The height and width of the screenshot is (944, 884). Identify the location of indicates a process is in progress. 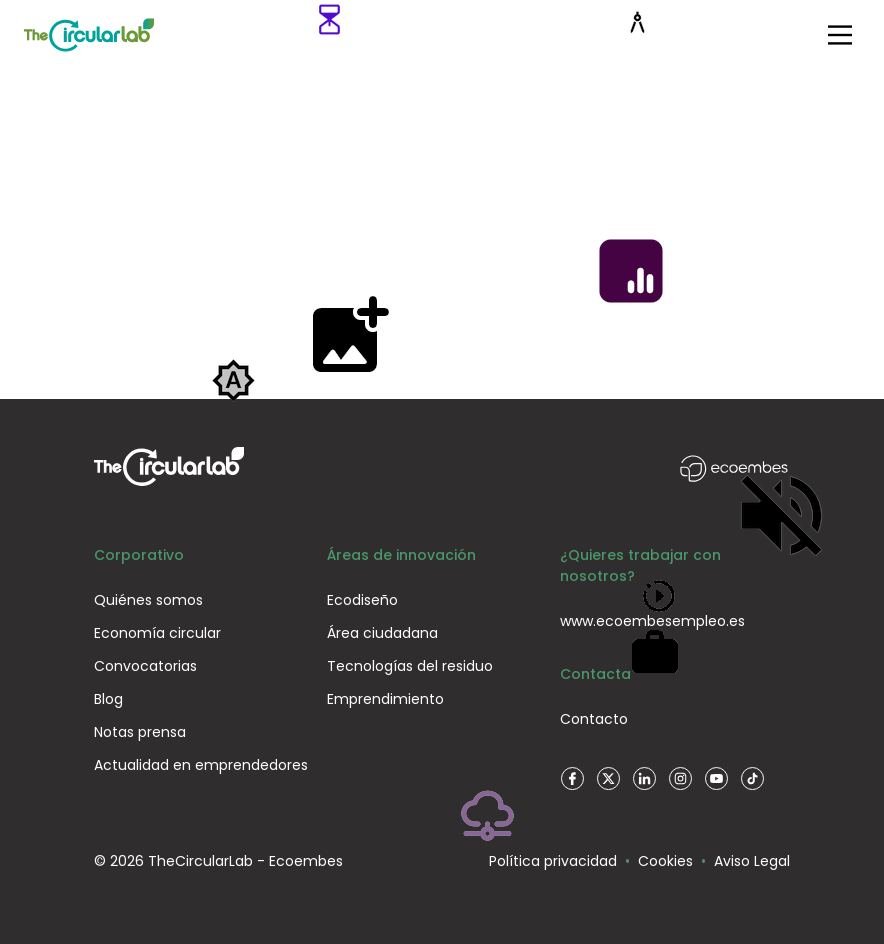
(329, 19).